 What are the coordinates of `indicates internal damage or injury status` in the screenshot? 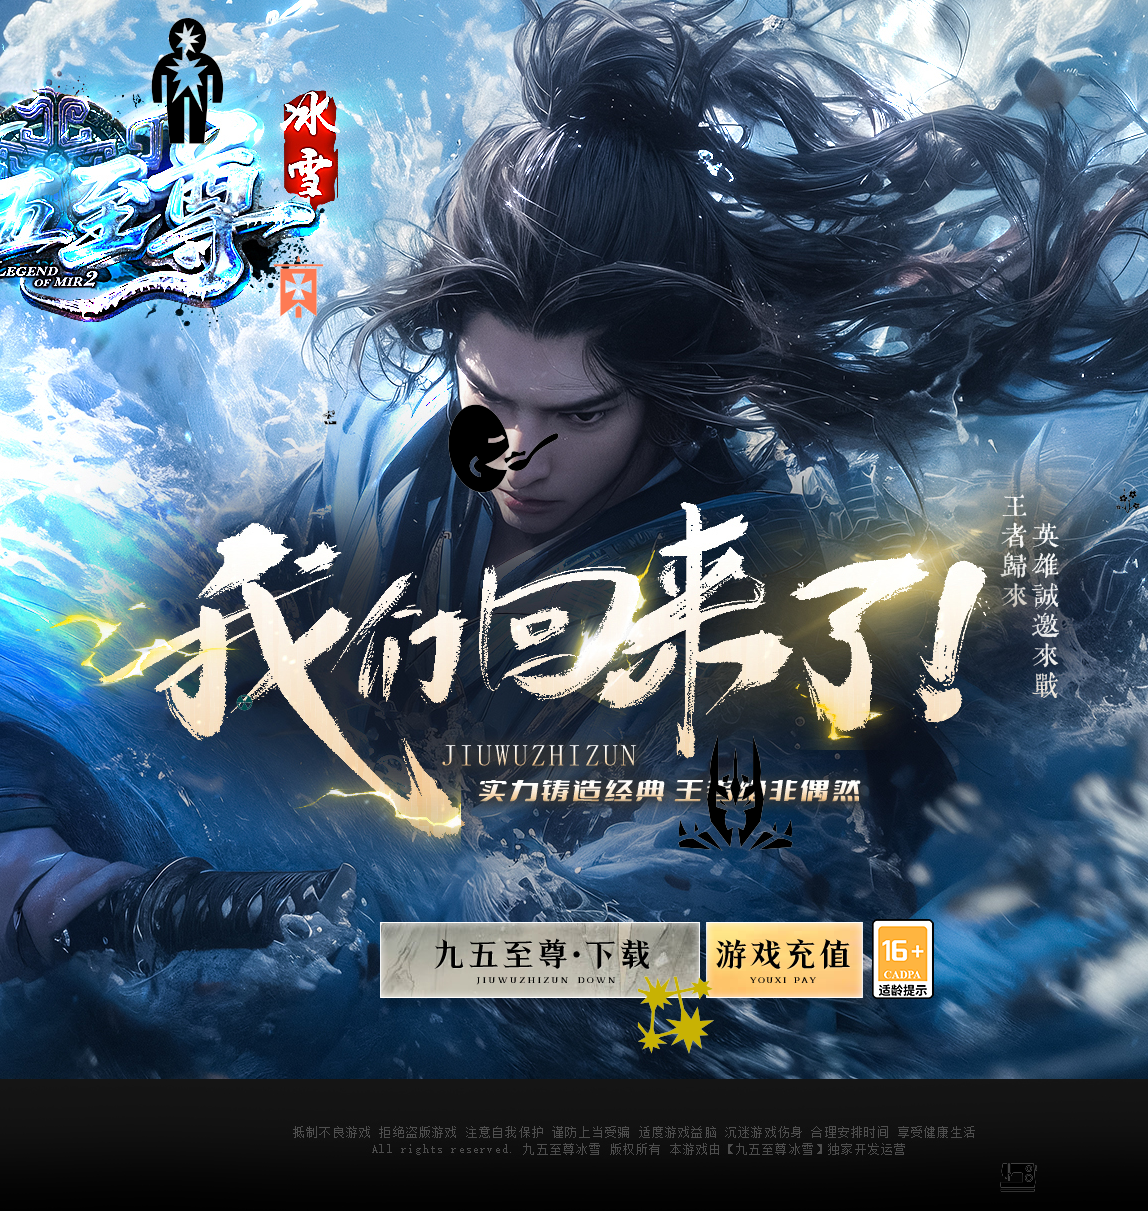 It's located at (186, 80).